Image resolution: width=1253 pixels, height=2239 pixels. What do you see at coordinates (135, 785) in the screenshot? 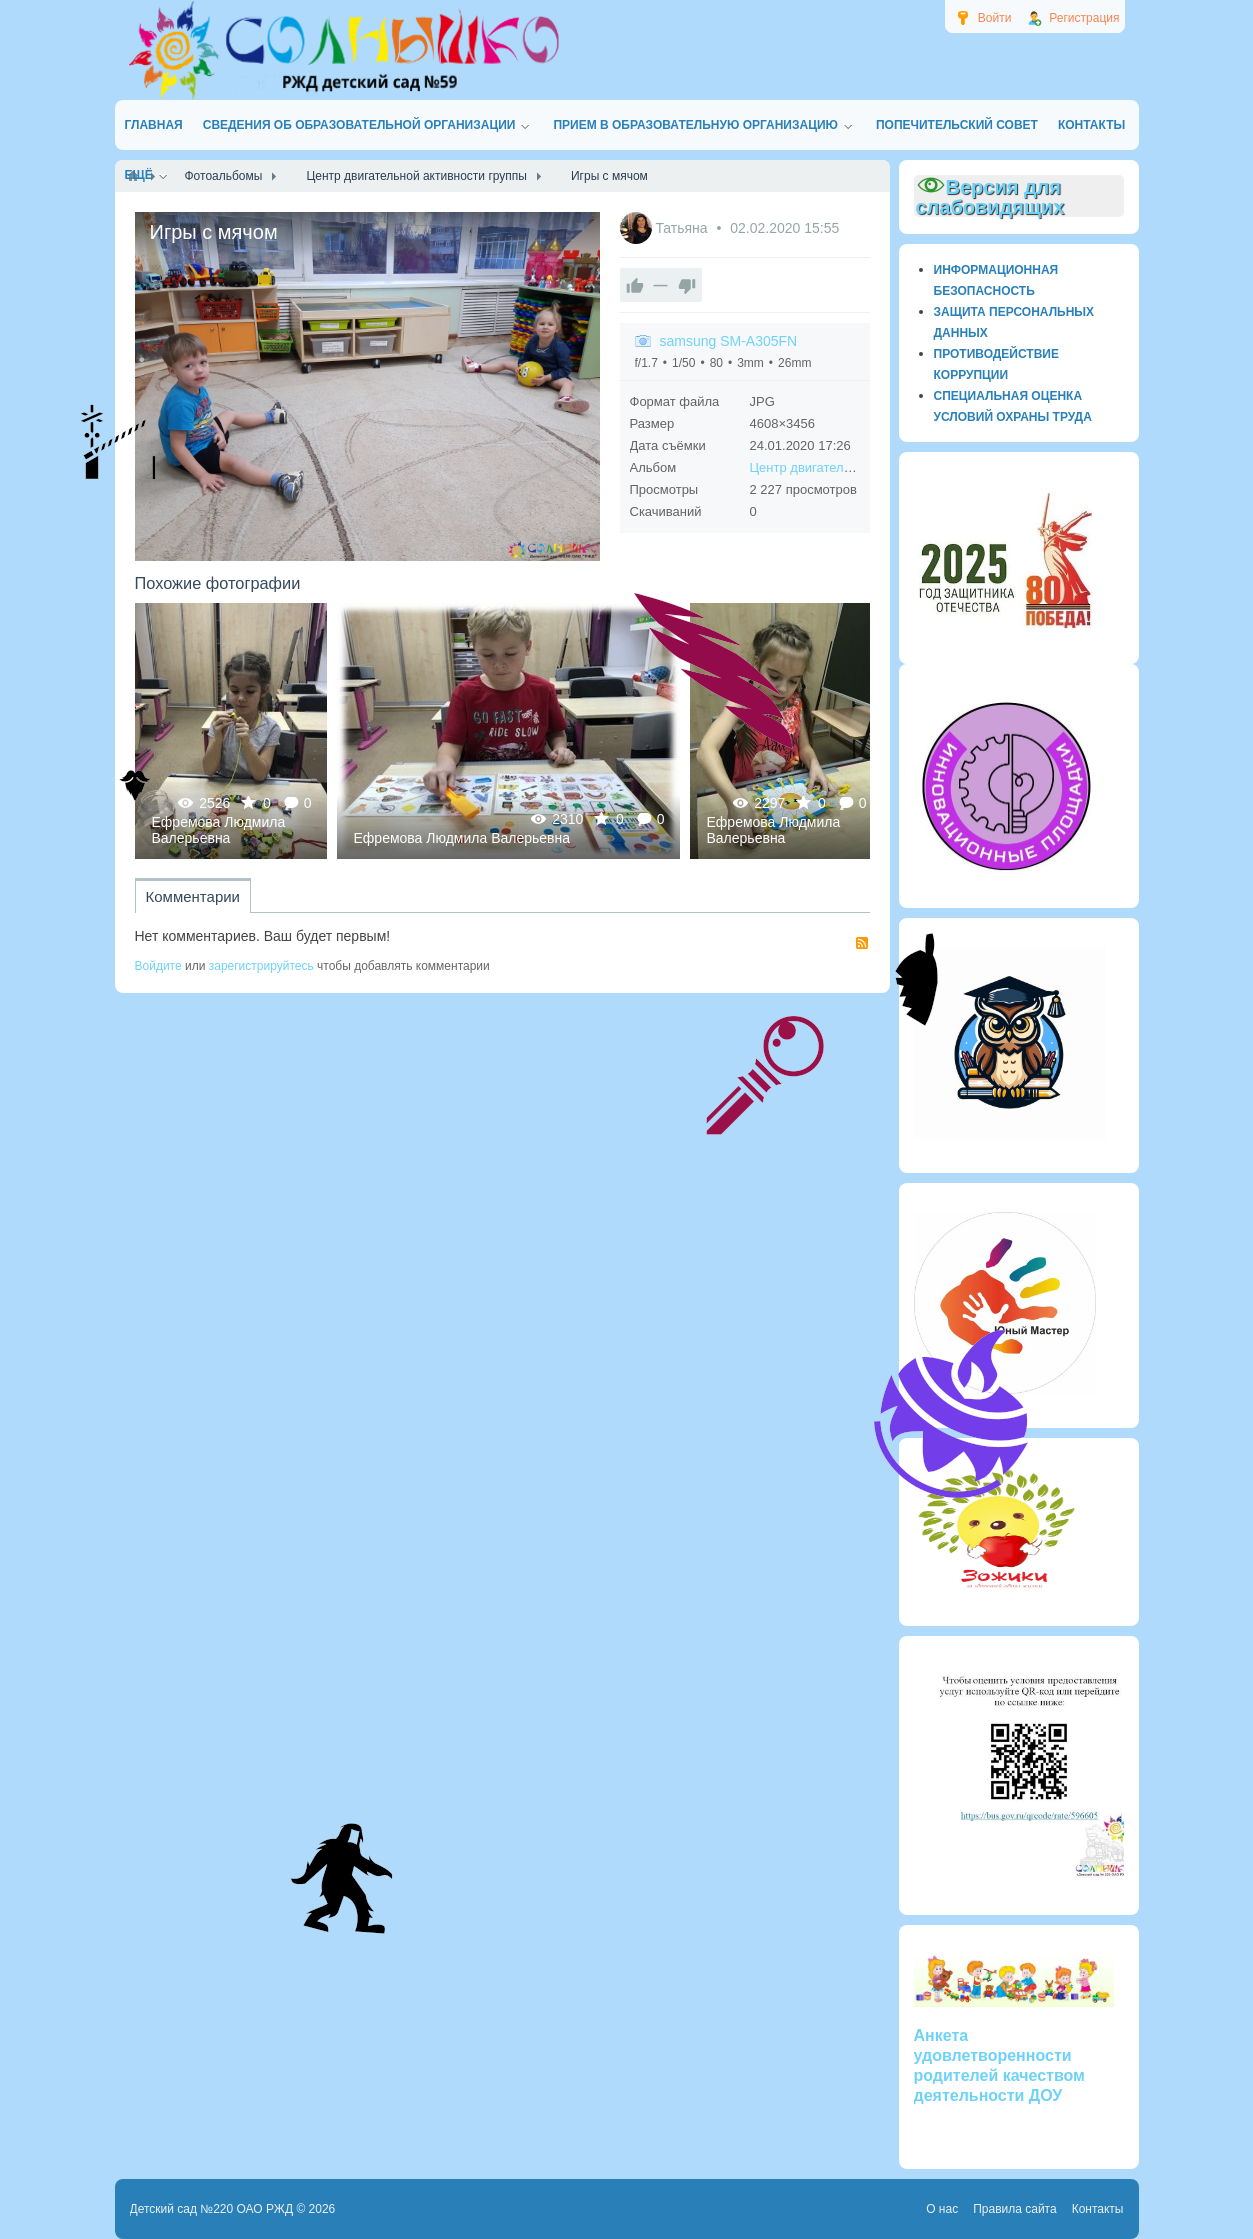
I see `select beard style for character customization` at bounding box center [135, 785].